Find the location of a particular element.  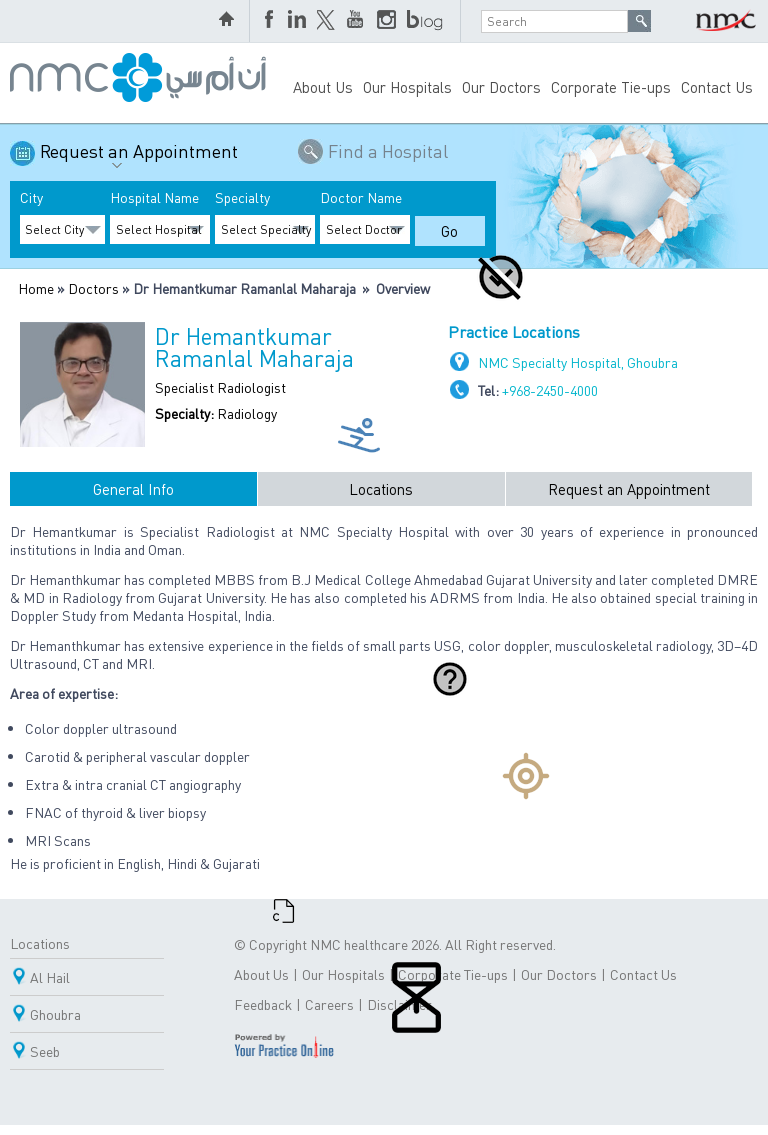

indicates content has been unpublished is located at coordinates (501, 277).